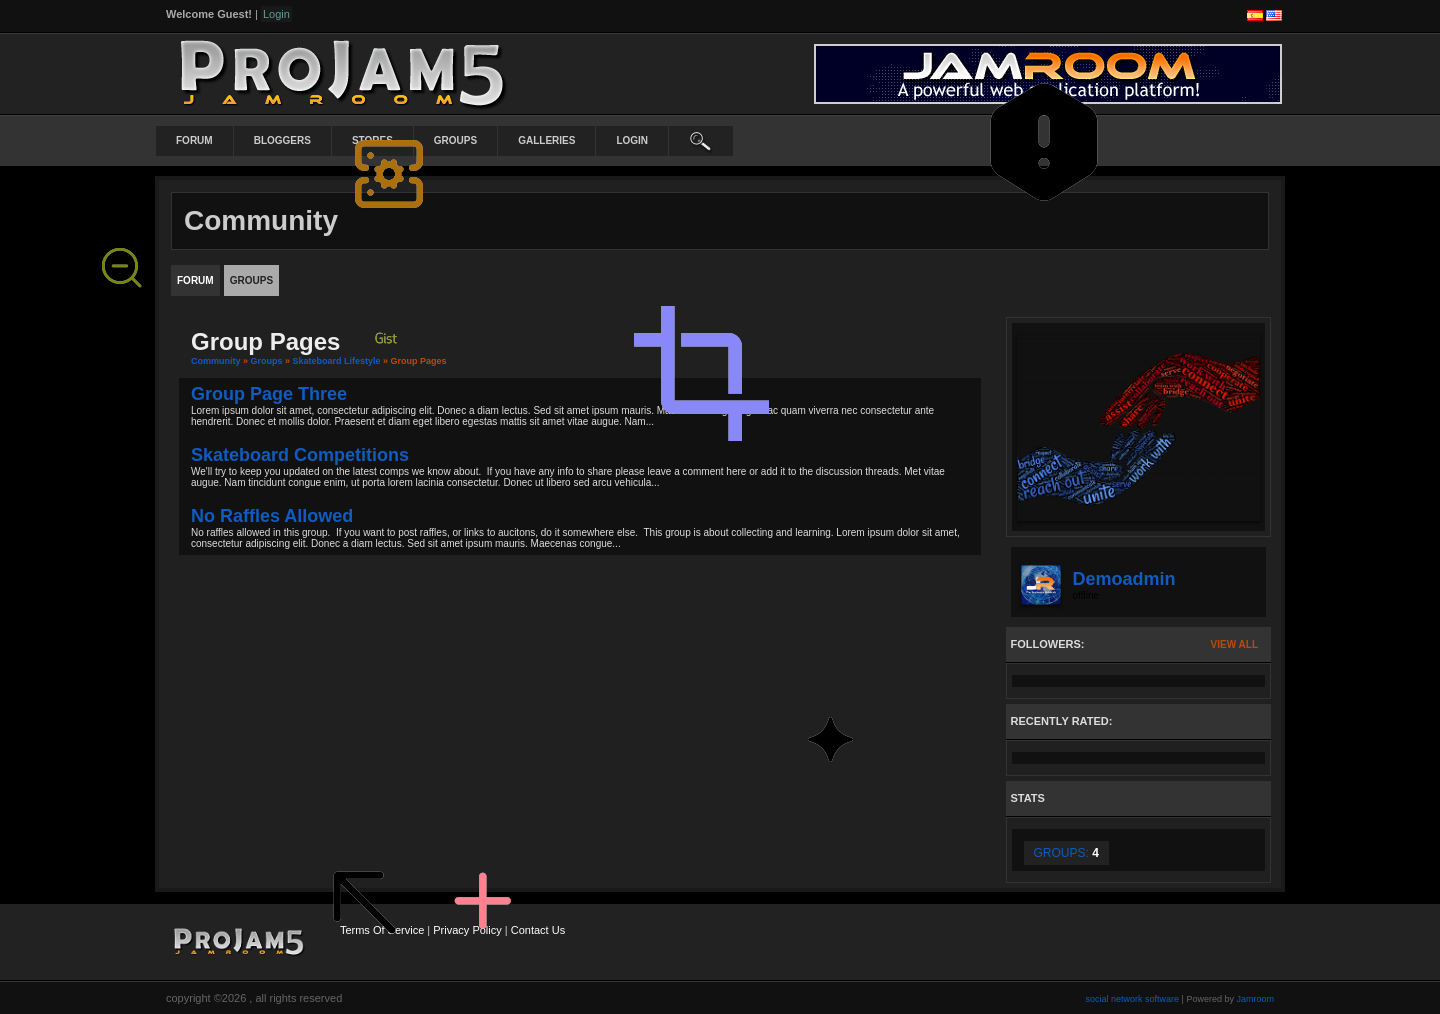  Describe the element at coordinates (484, 902) in the screenshot. I see `add a new item` at that location.